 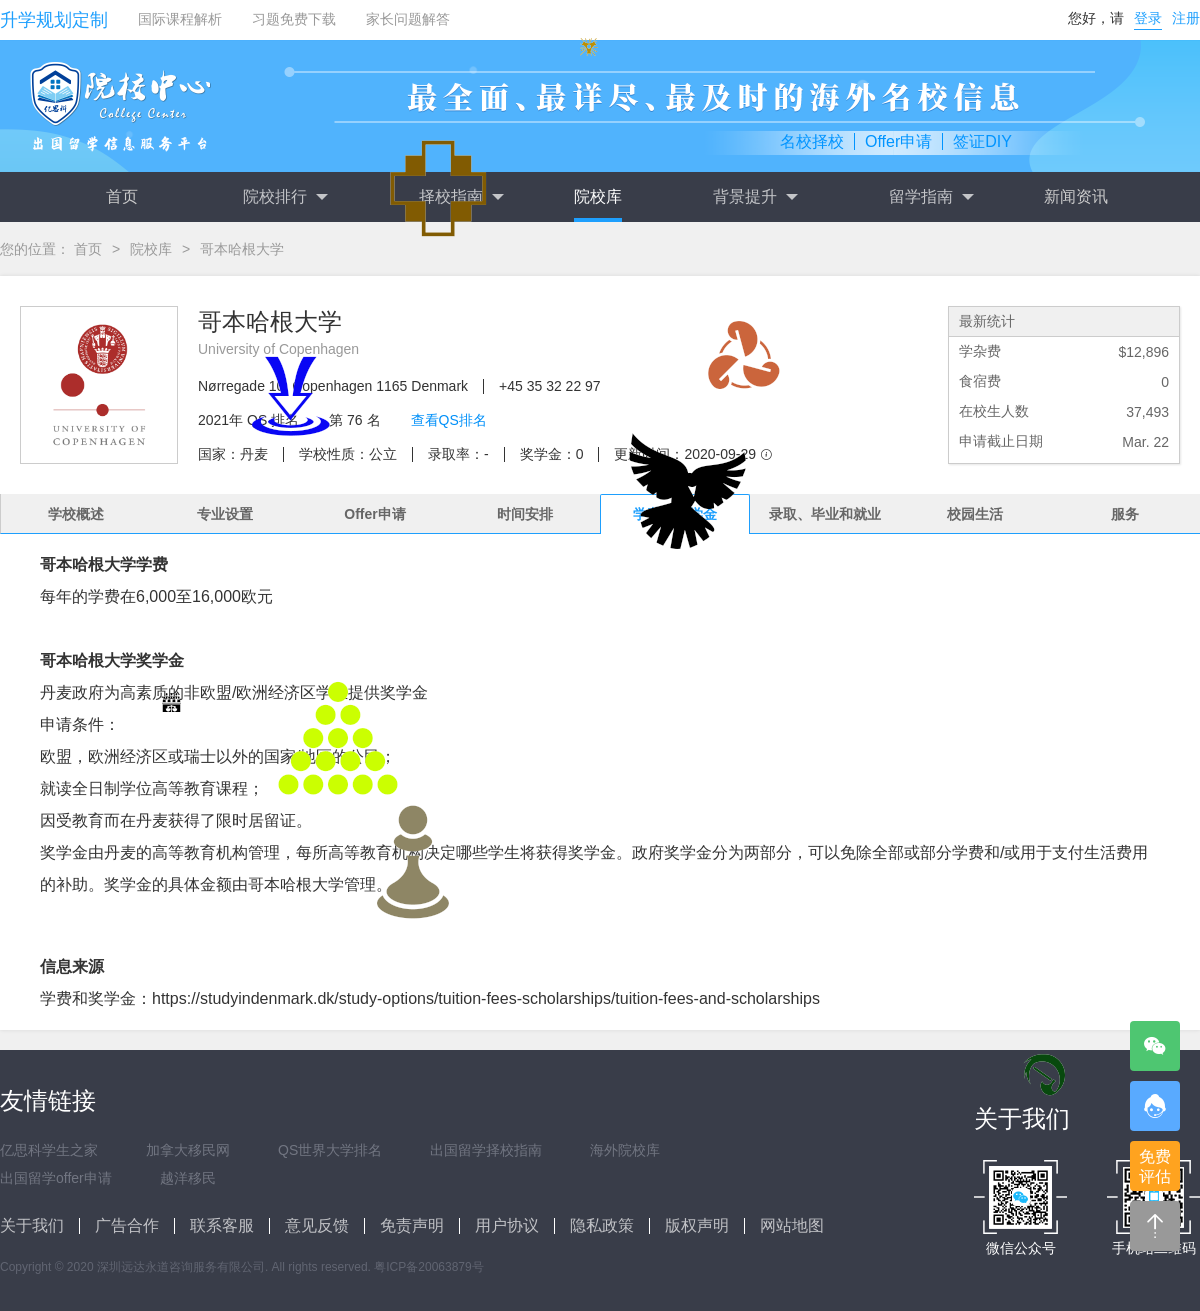 What do you see at coordinates (1044, 1074) in the screenshot?
I see `perform a melee attack action` at bounding box center [1044, 1074].